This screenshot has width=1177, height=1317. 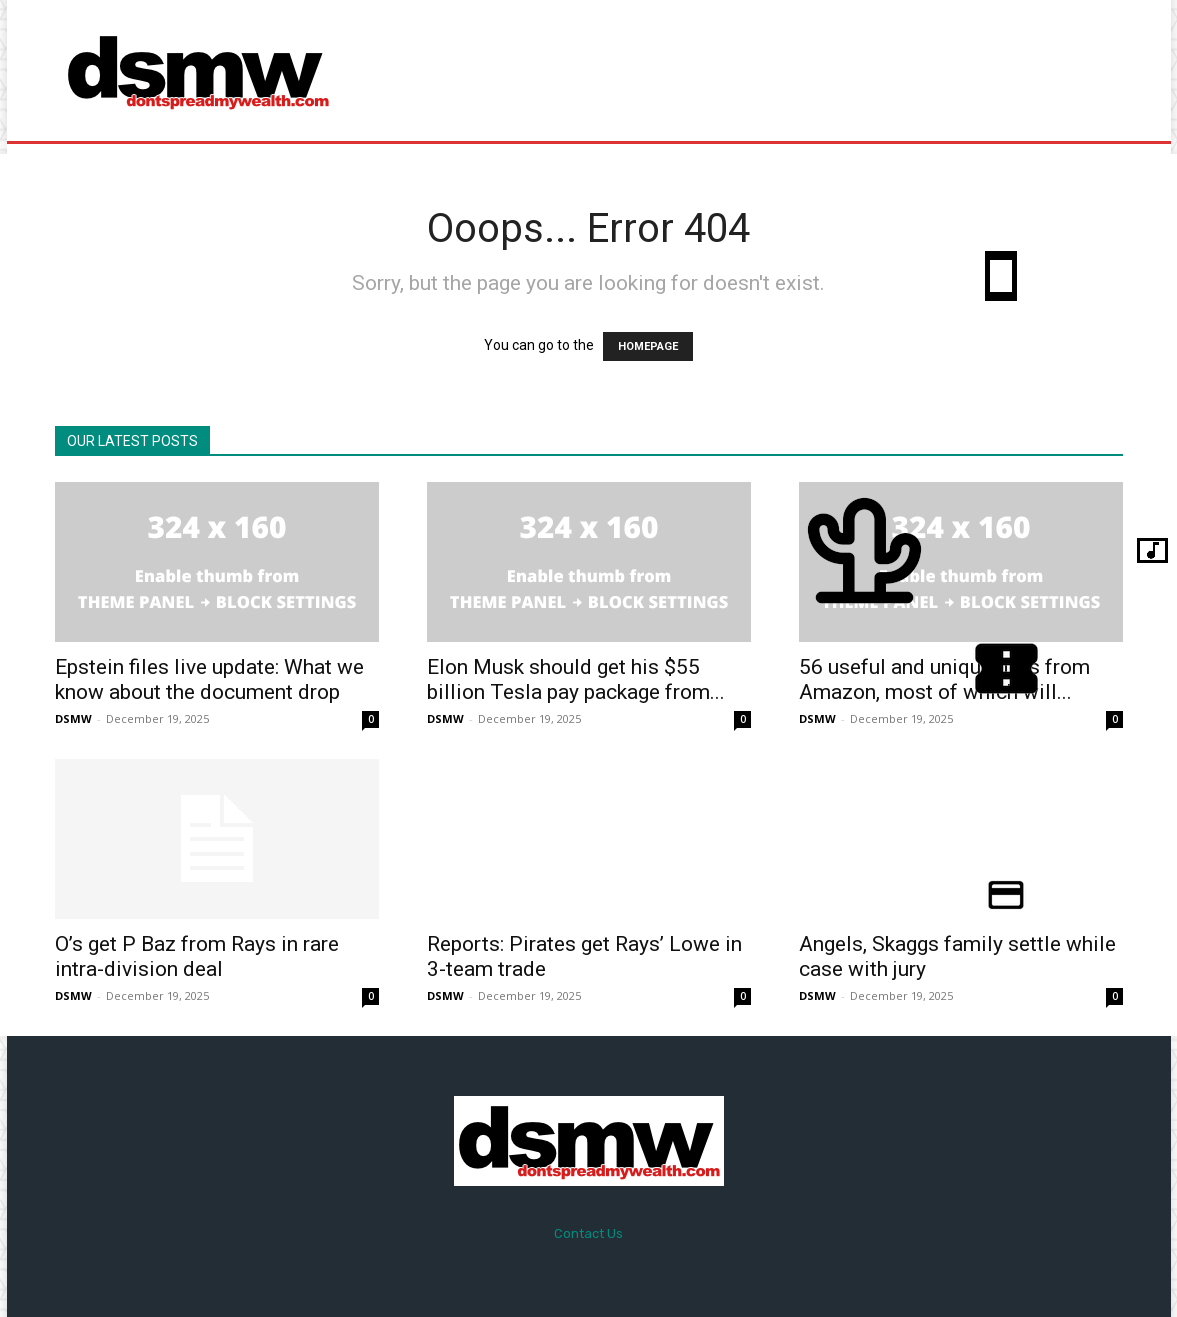 I want to click on access payment methods, so click(x=1006, y=895).